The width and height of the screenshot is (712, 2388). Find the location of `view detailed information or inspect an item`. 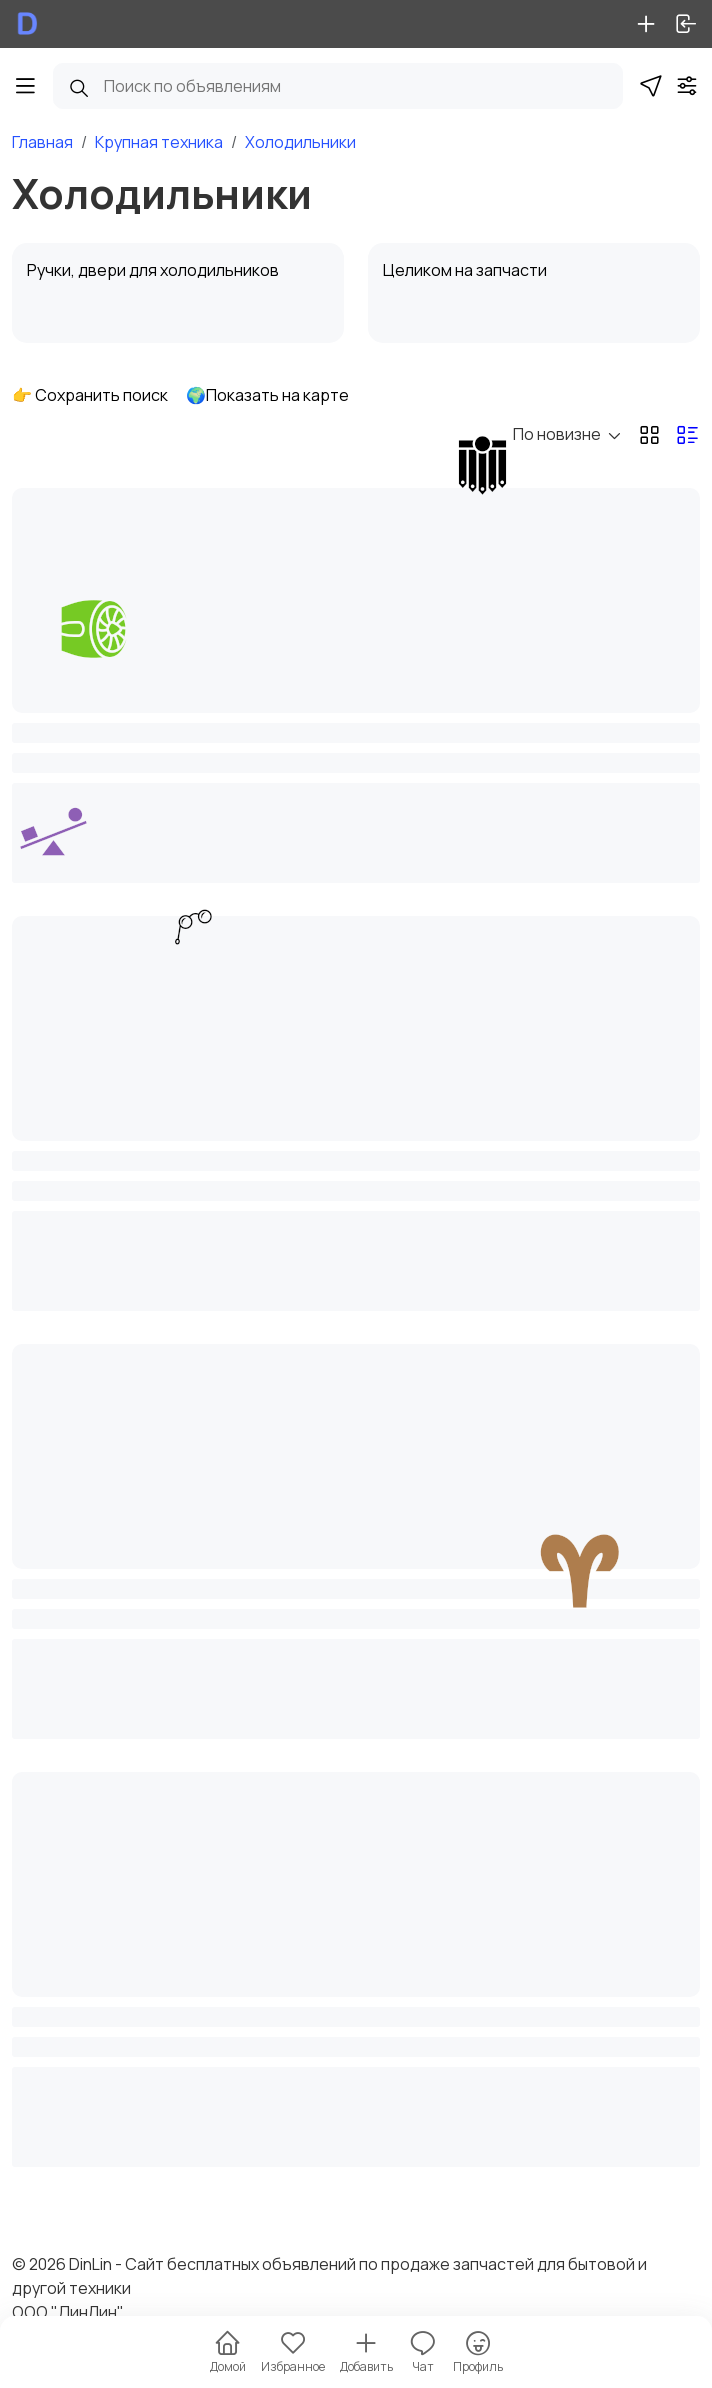

view detailed information or inspect an item is located at coordinates (193, 927).